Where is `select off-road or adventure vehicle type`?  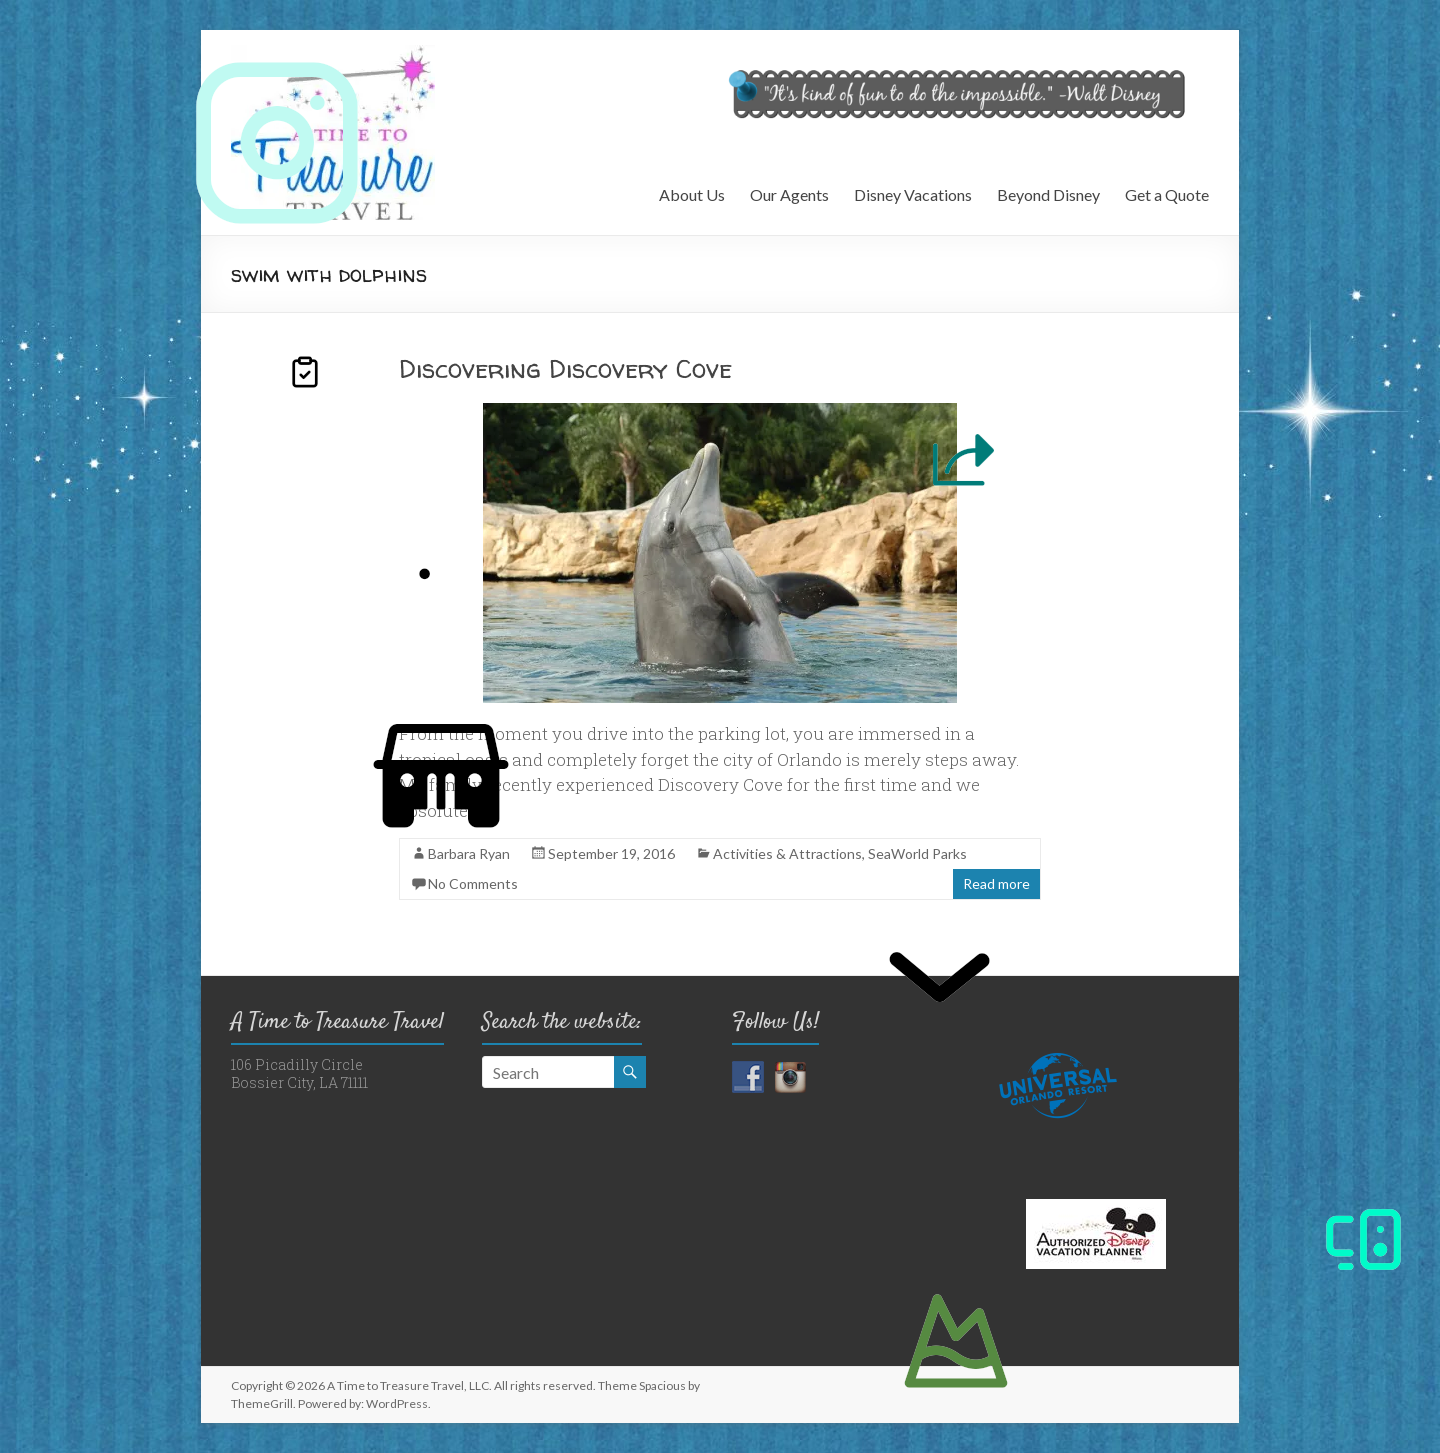 select off-road or adventure vehicle type is located at coordinates (441, 778).